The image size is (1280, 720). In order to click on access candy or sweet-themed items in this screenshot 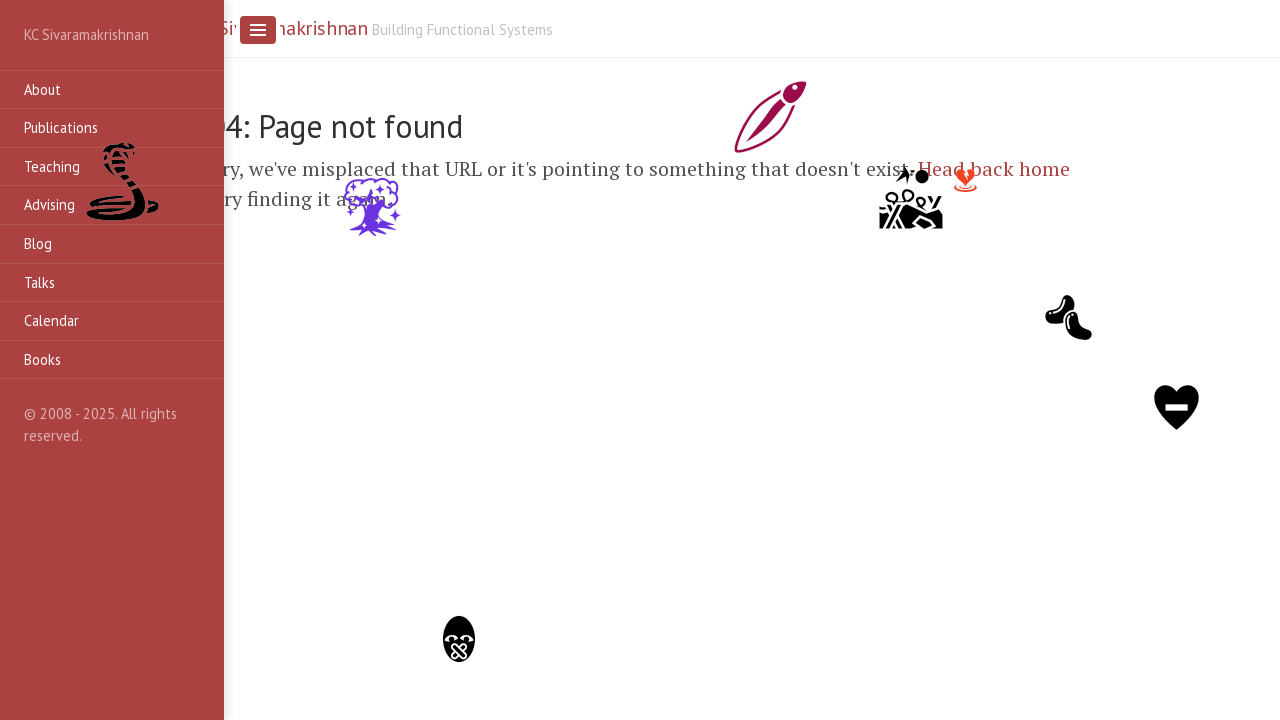, I will do `click(1068, 317)`.